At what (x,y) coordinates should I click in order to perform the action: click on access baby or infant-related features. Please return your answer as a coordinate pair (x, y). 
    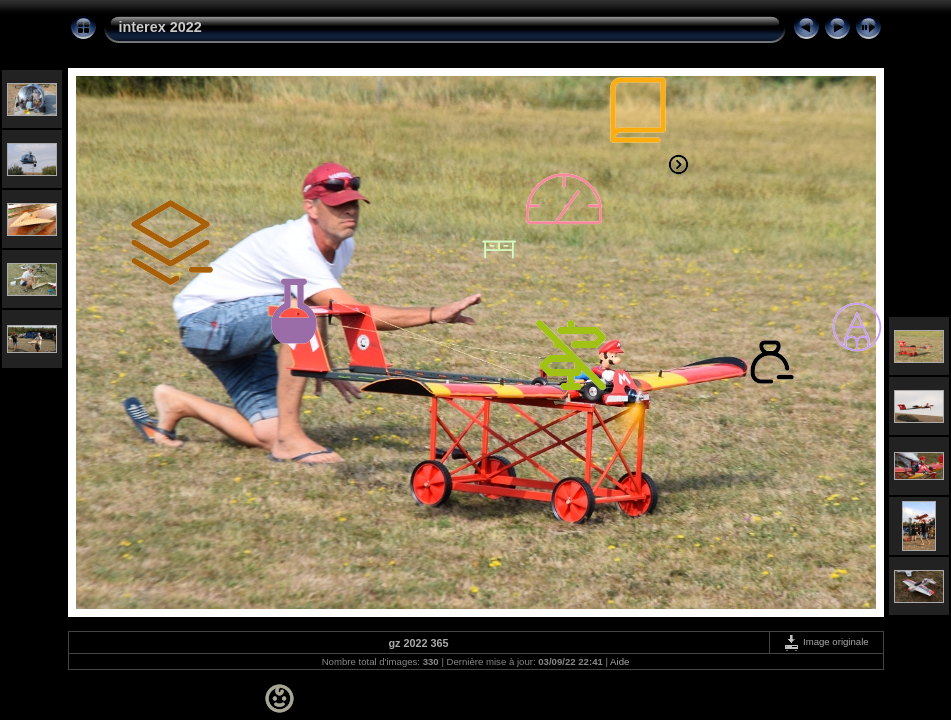
    Looking at the image, I should click on (279, 698).